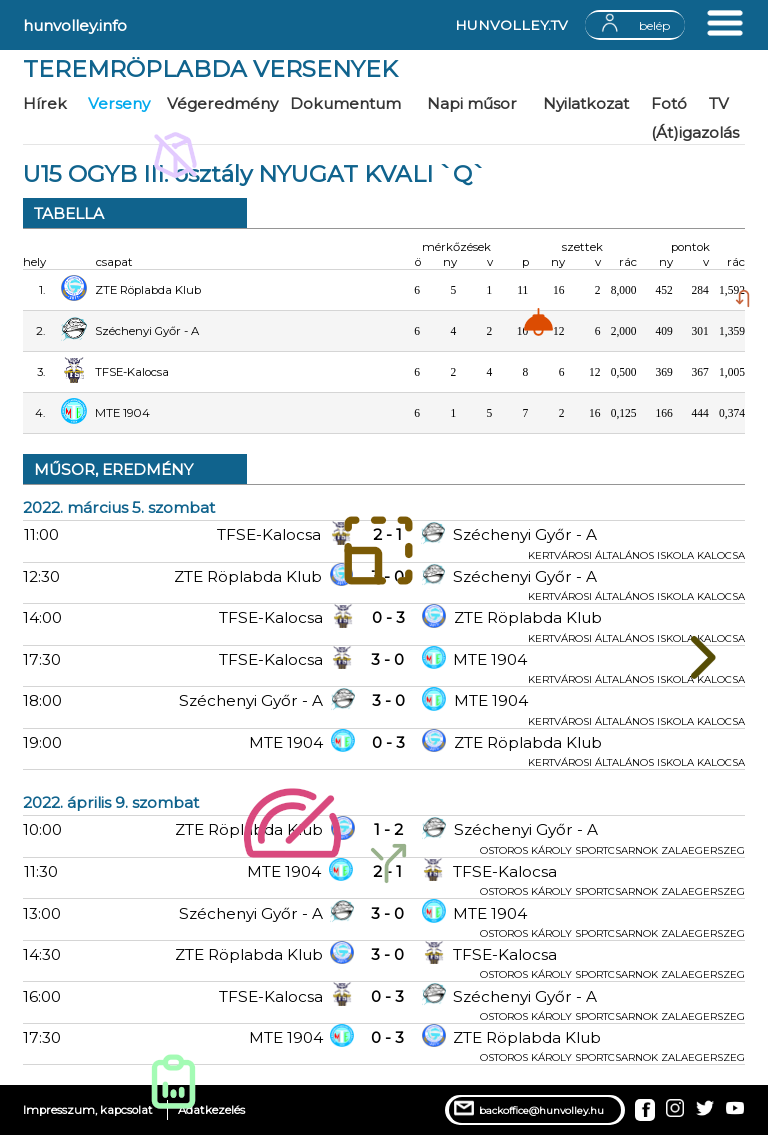 This screenshot has width=768, height=1135. I want to click on make a u-turn to the left, so click(743, 298).